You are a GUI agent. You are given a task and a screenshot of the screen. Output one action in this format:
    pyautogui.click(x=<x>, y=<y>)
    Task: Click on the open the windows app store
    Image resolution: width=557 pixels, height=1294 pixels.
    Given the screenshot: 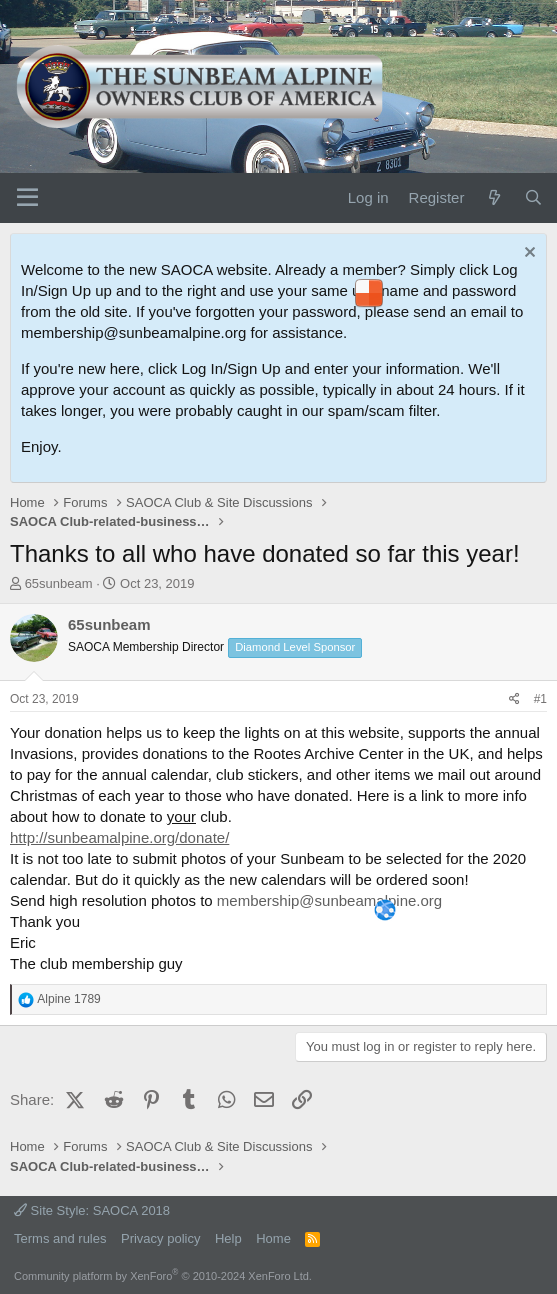 What is the action you would take?
    pyautogui.click(x=385, y=910)
    